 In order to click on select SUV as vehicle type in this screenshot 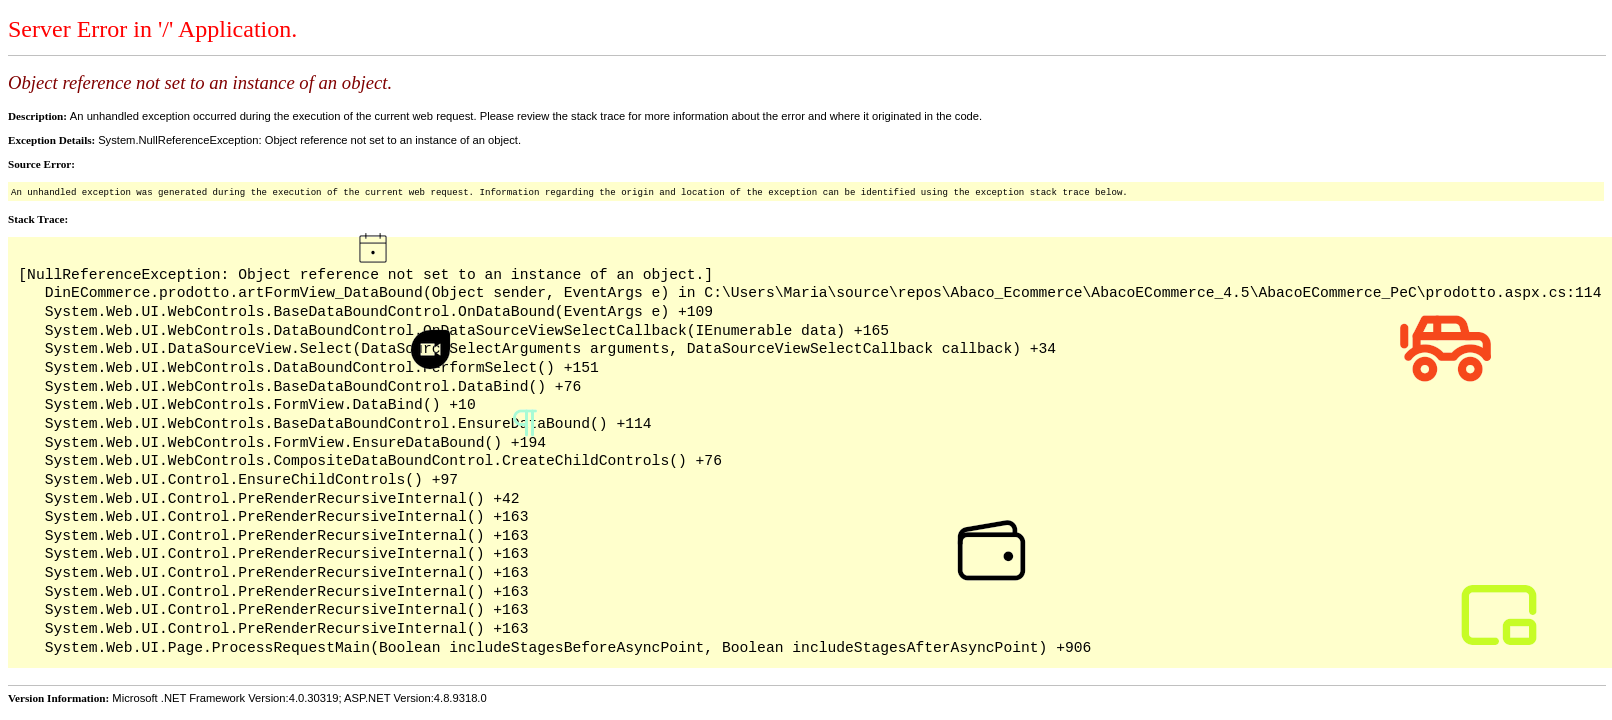, I will do `click(1445, 348)`.